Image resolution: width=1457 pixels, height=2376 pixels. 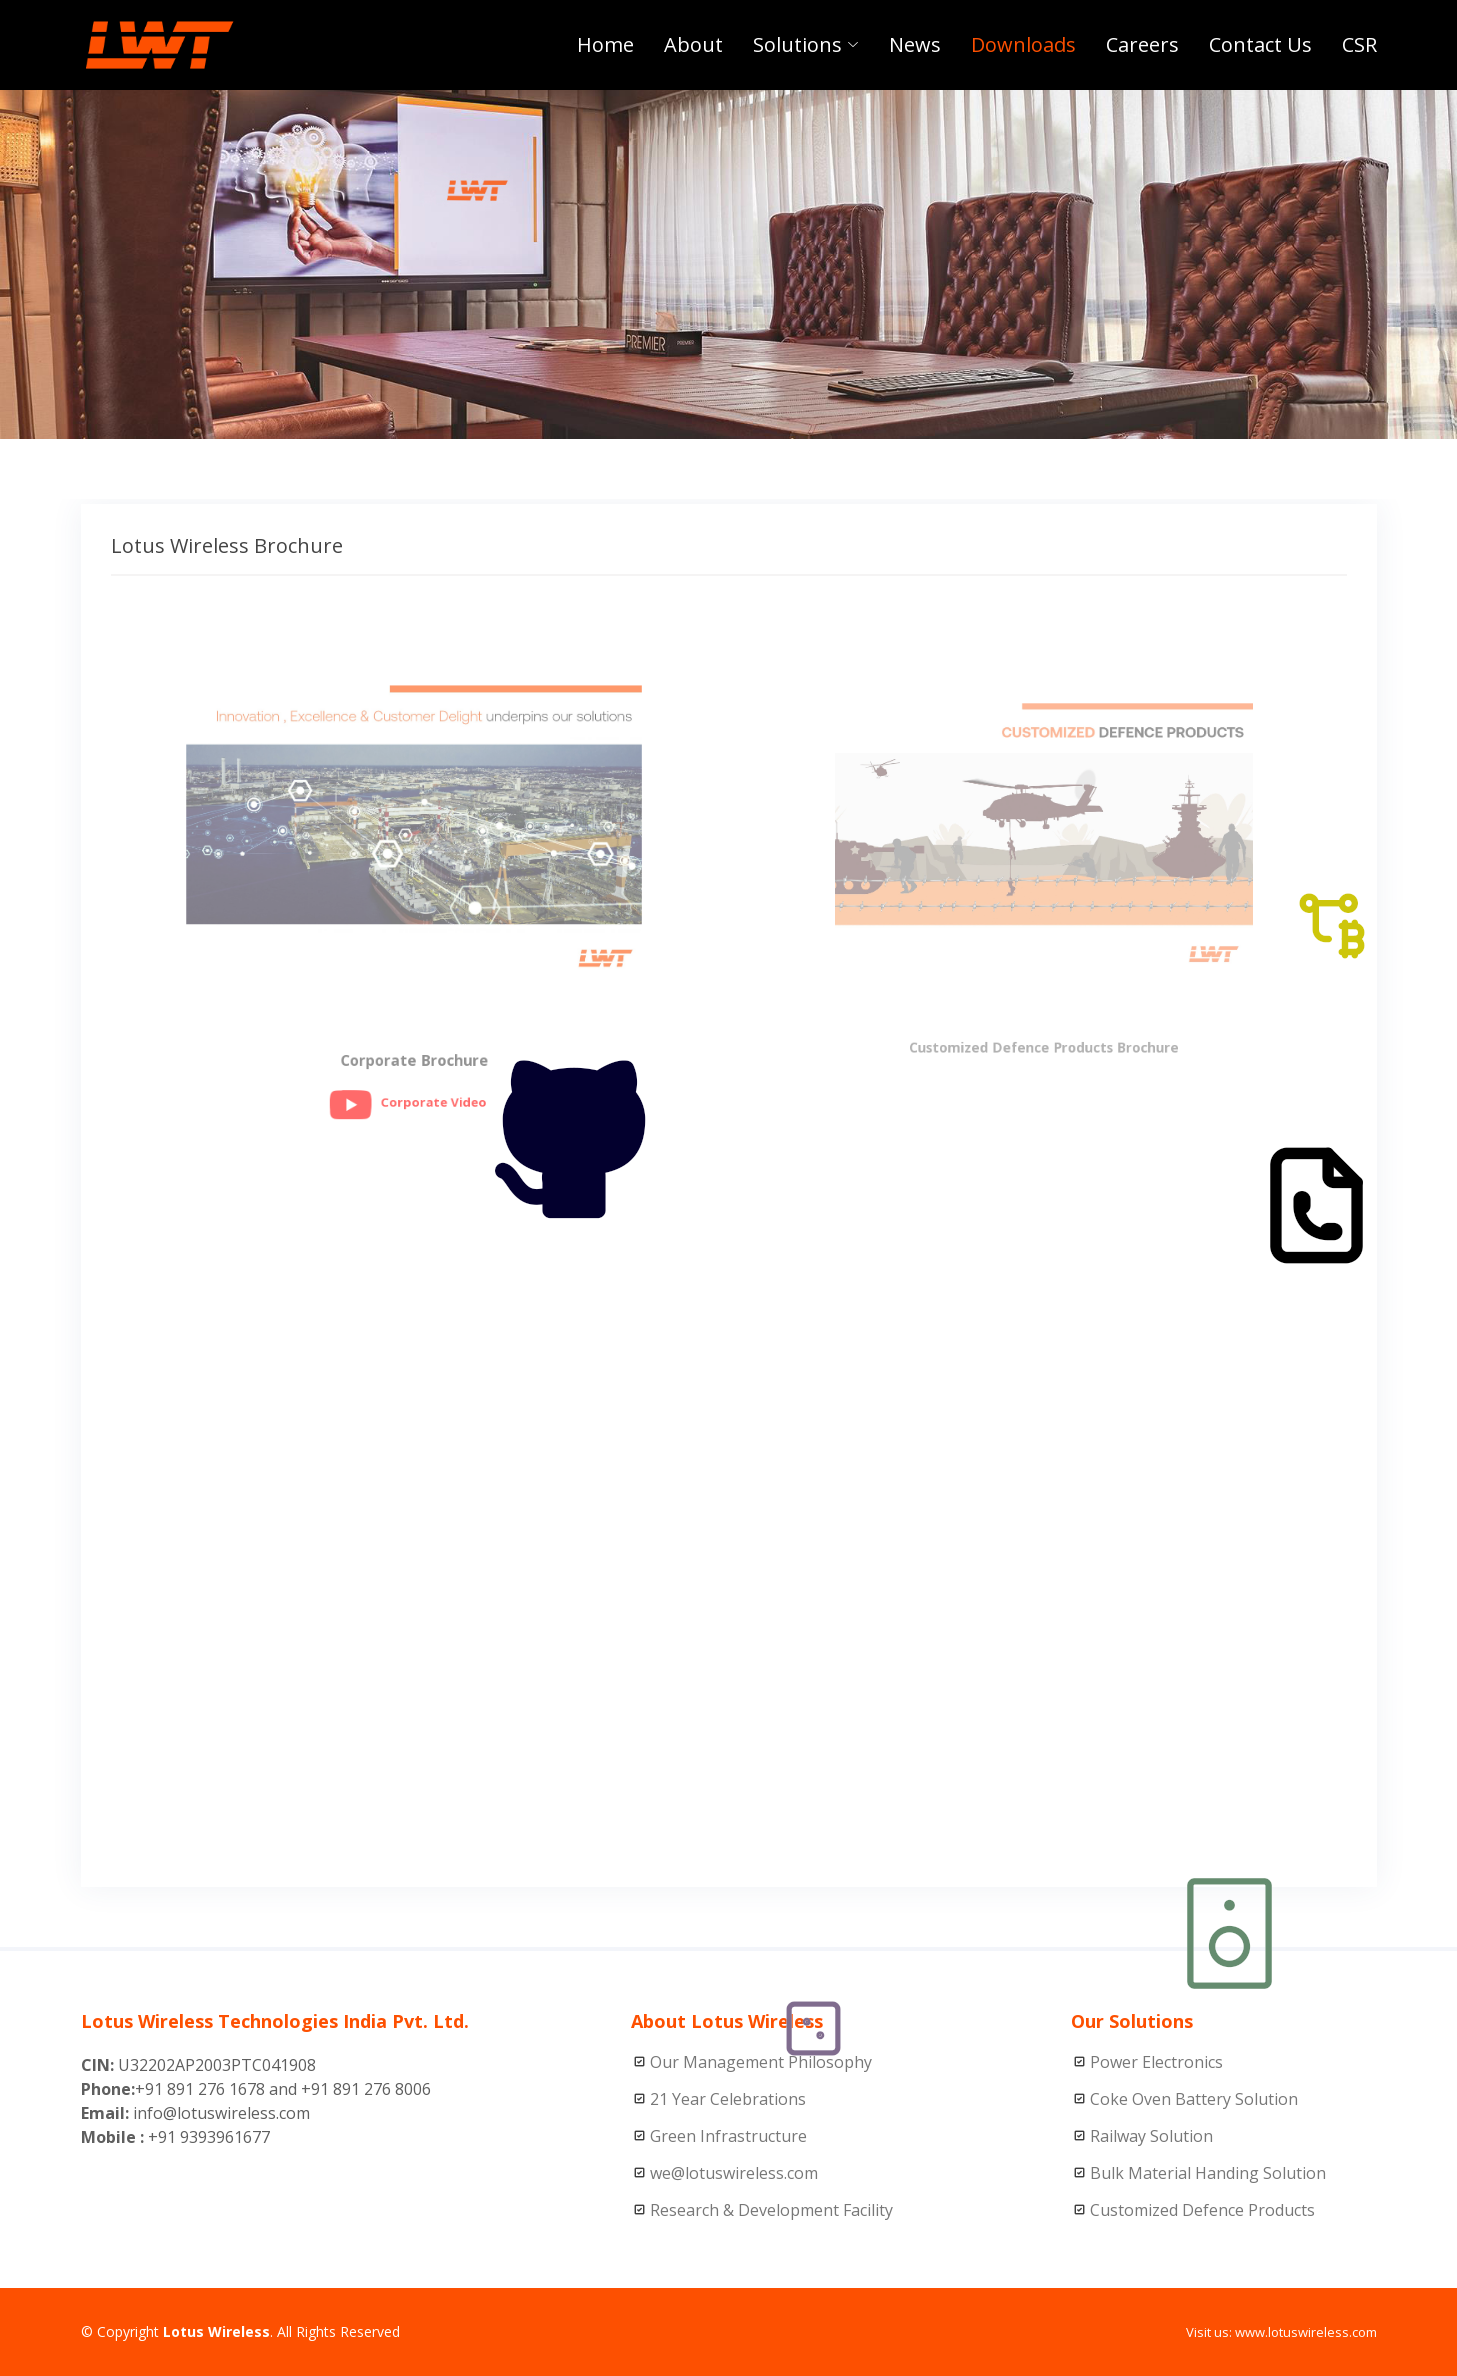 What do you see at coordinates (1316, 1205) in the screenshot?
I see `view contact information file` at bounding box center [1316, 1205].